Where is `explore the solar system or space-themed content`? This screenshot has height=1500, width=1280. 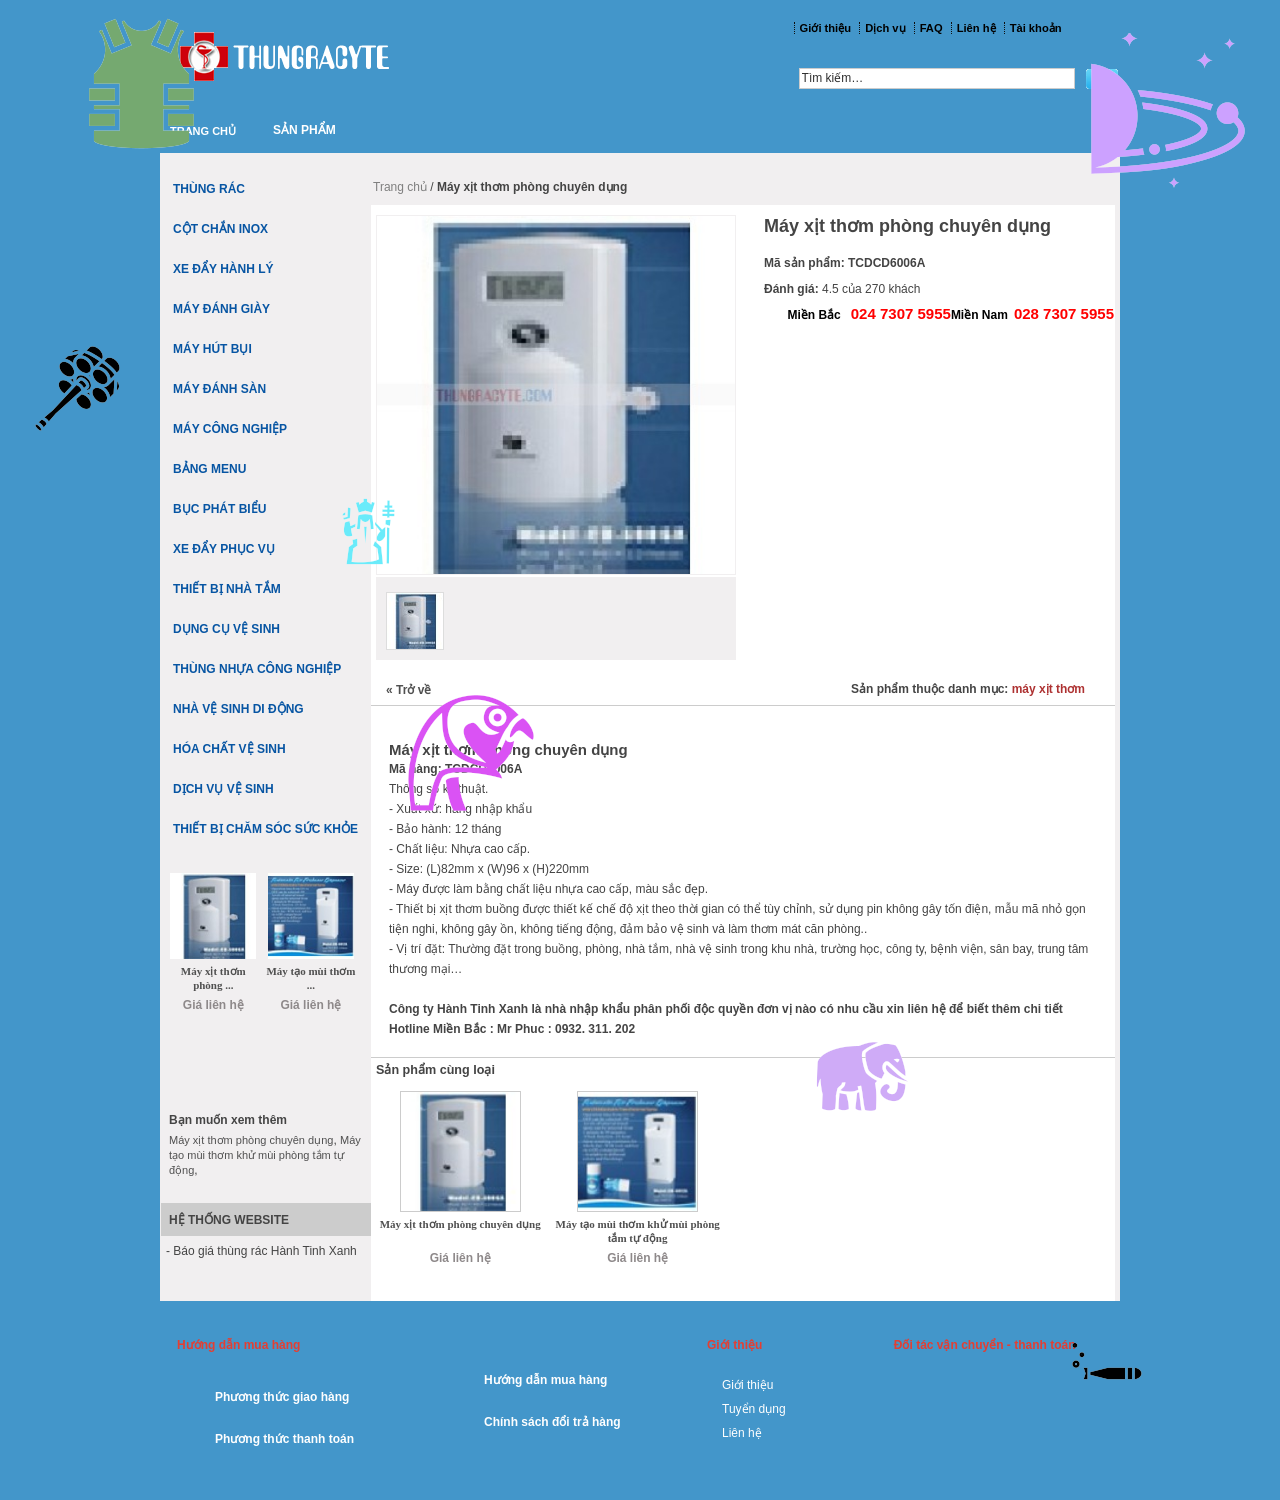 explore the solar system or space-themed content is located at coordinates (1174, 116).